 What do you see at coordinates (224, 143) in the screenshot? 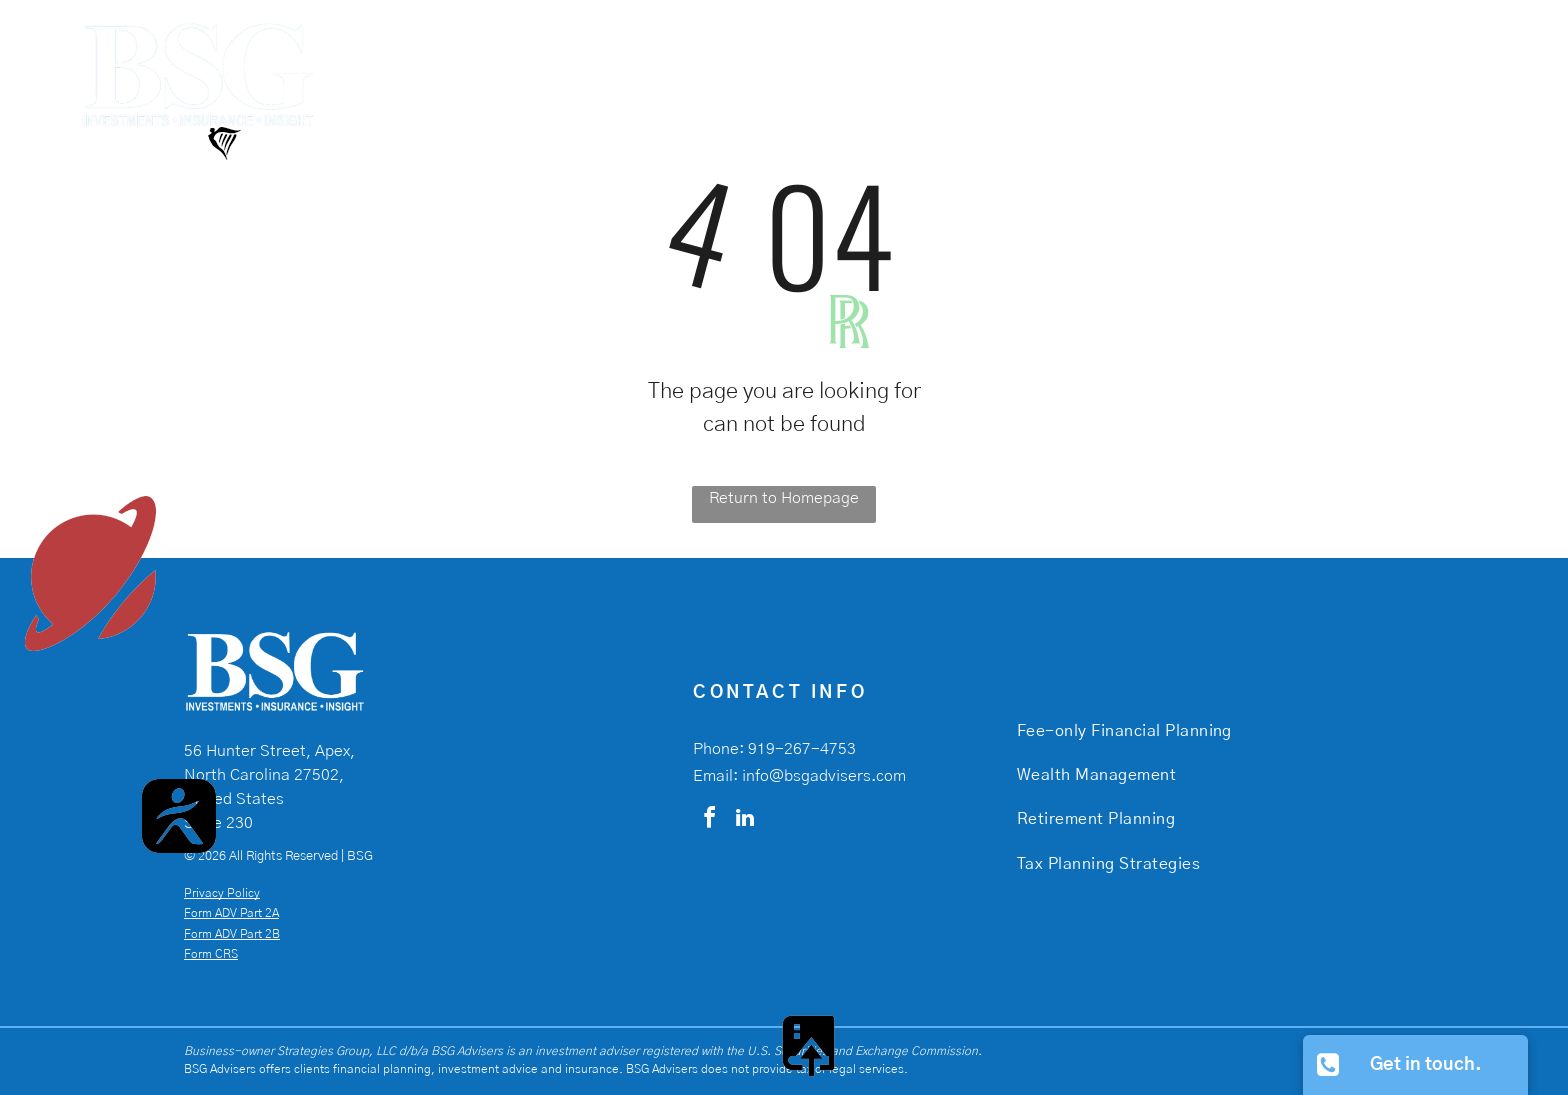
I see `open the Ryanair app` at bounding box center [224, 143].